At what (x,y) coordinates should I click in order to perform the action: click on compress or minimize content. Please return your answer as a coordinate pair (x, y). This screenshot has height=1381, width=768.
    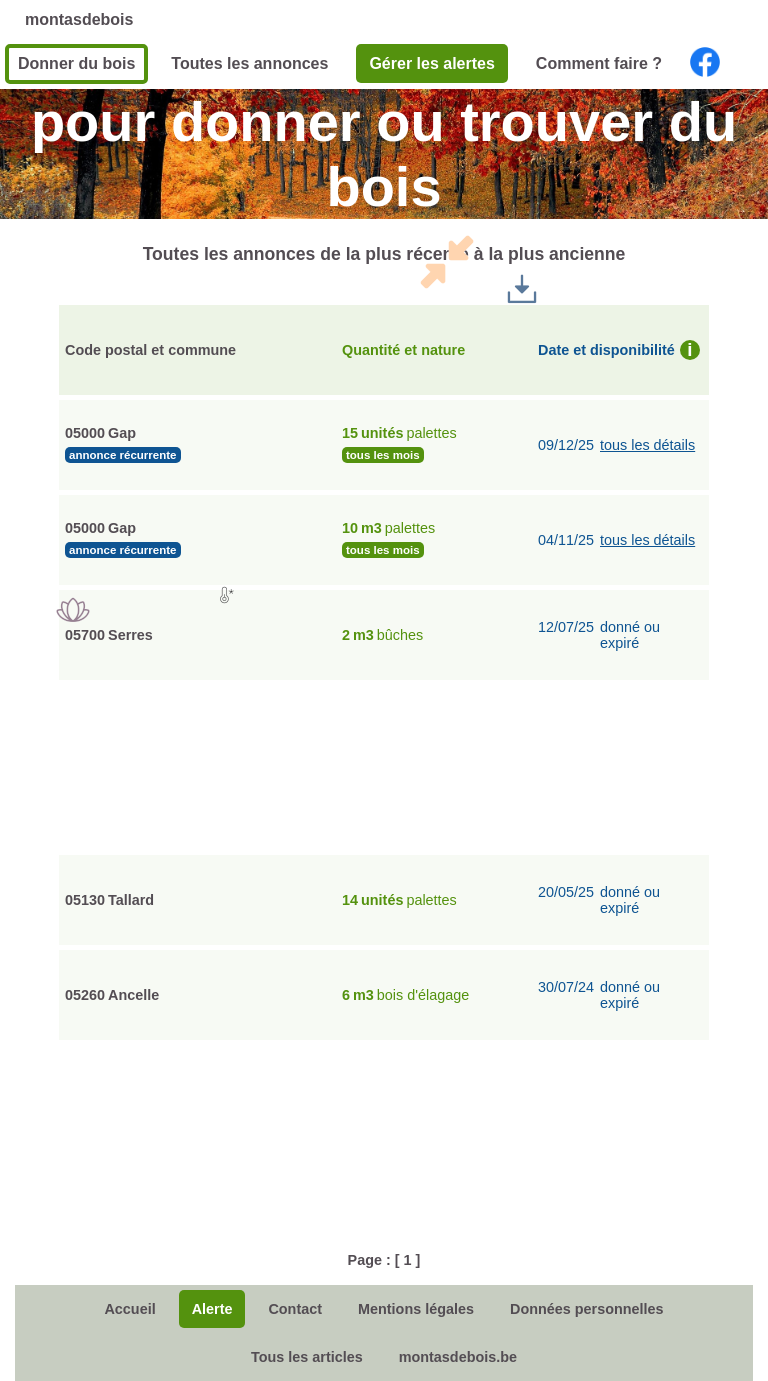
    Looking at the image, I should click on (447, 262).